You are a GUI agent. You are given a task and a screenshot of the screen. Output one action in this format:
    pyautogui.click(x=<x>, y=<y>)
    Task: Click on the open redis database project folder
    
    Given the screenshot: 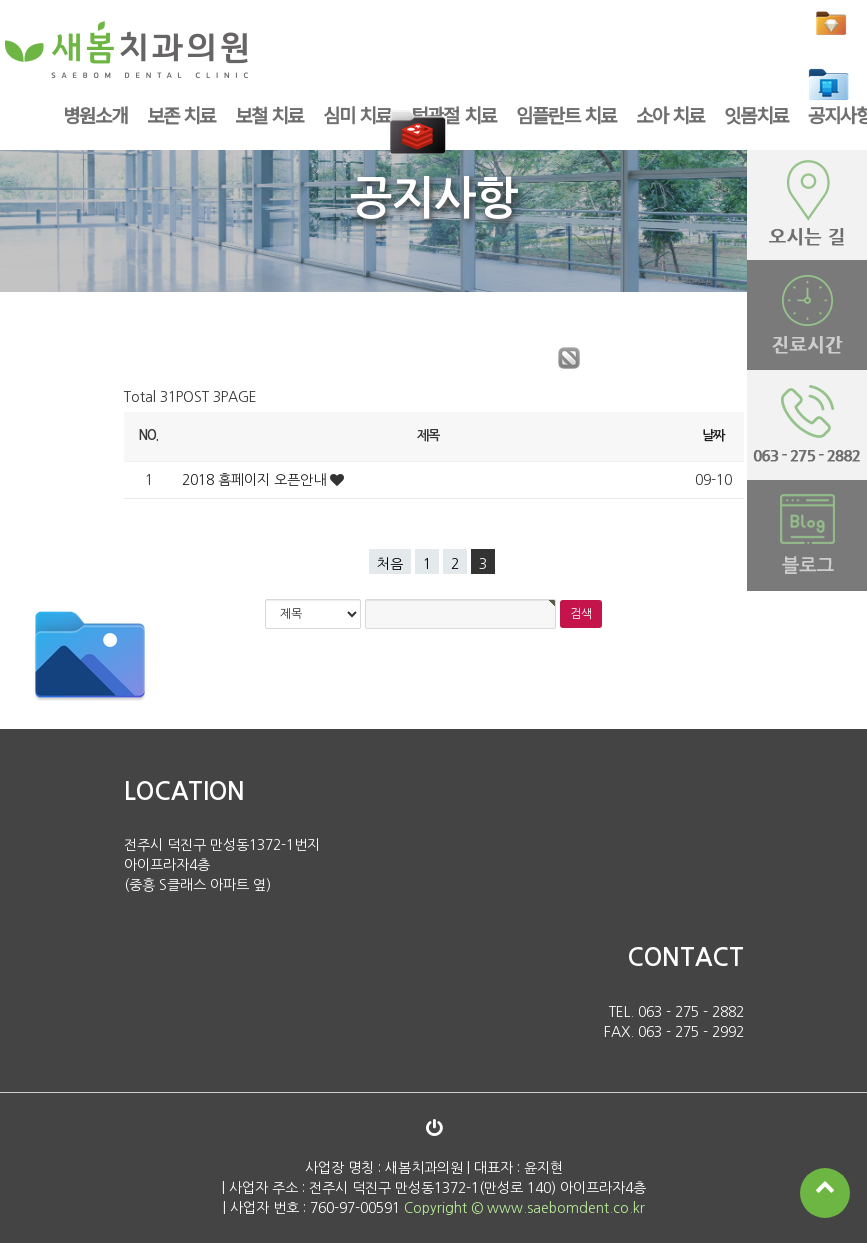 What is the action you would take?
    pyautogui.click(x=417, y=133)
    